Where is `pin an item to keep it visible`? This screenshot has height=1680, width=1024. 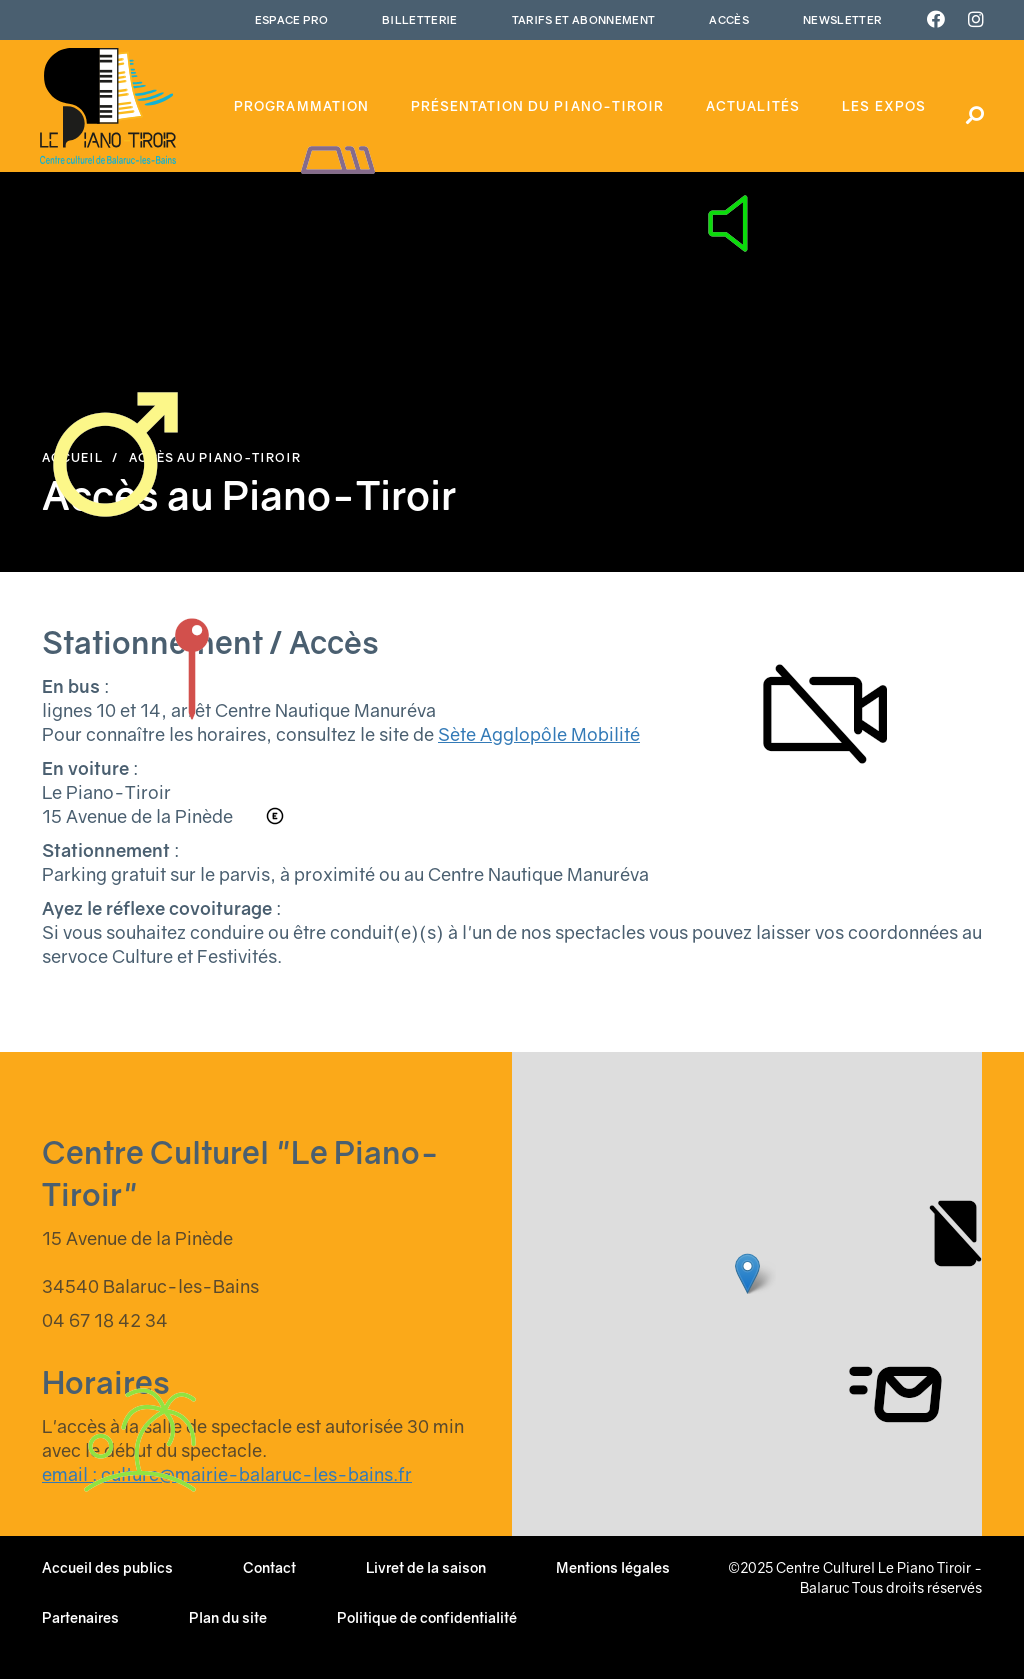
pin an item to keep it visible is located at coordinates (192, 669).